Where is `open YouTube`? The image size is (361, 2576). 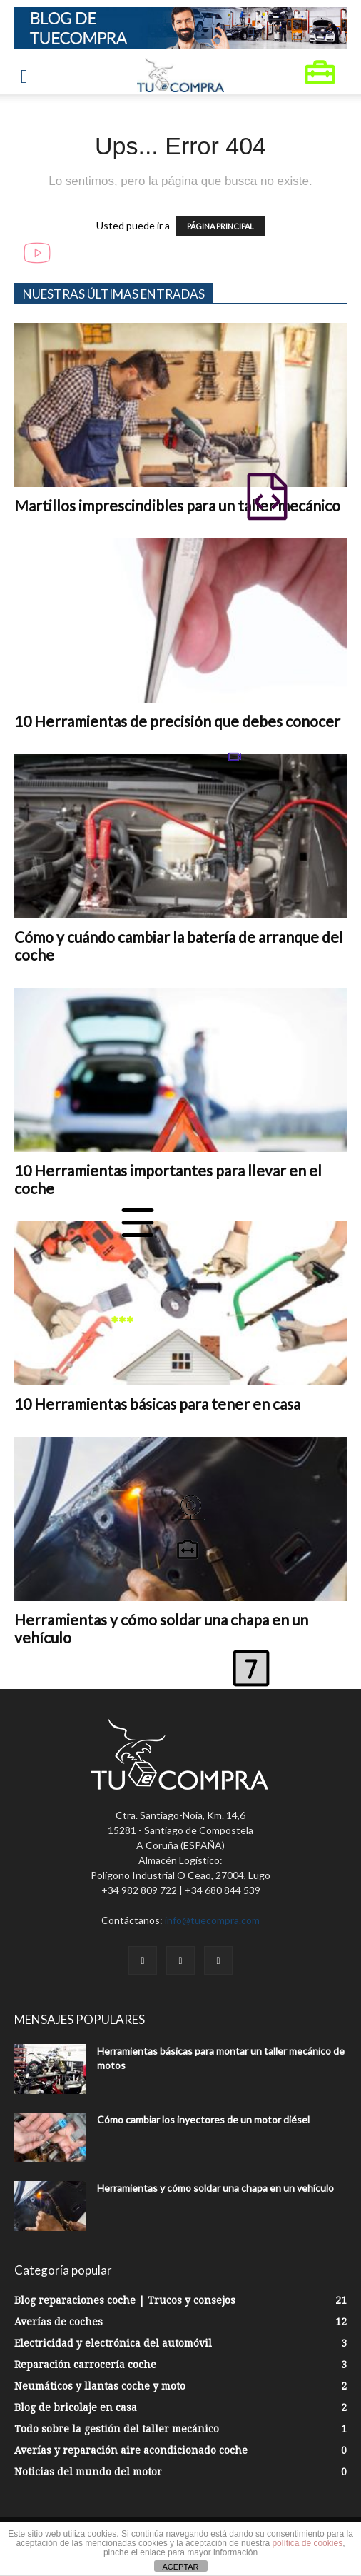
open YouTube is located at coordinates (37, 253).